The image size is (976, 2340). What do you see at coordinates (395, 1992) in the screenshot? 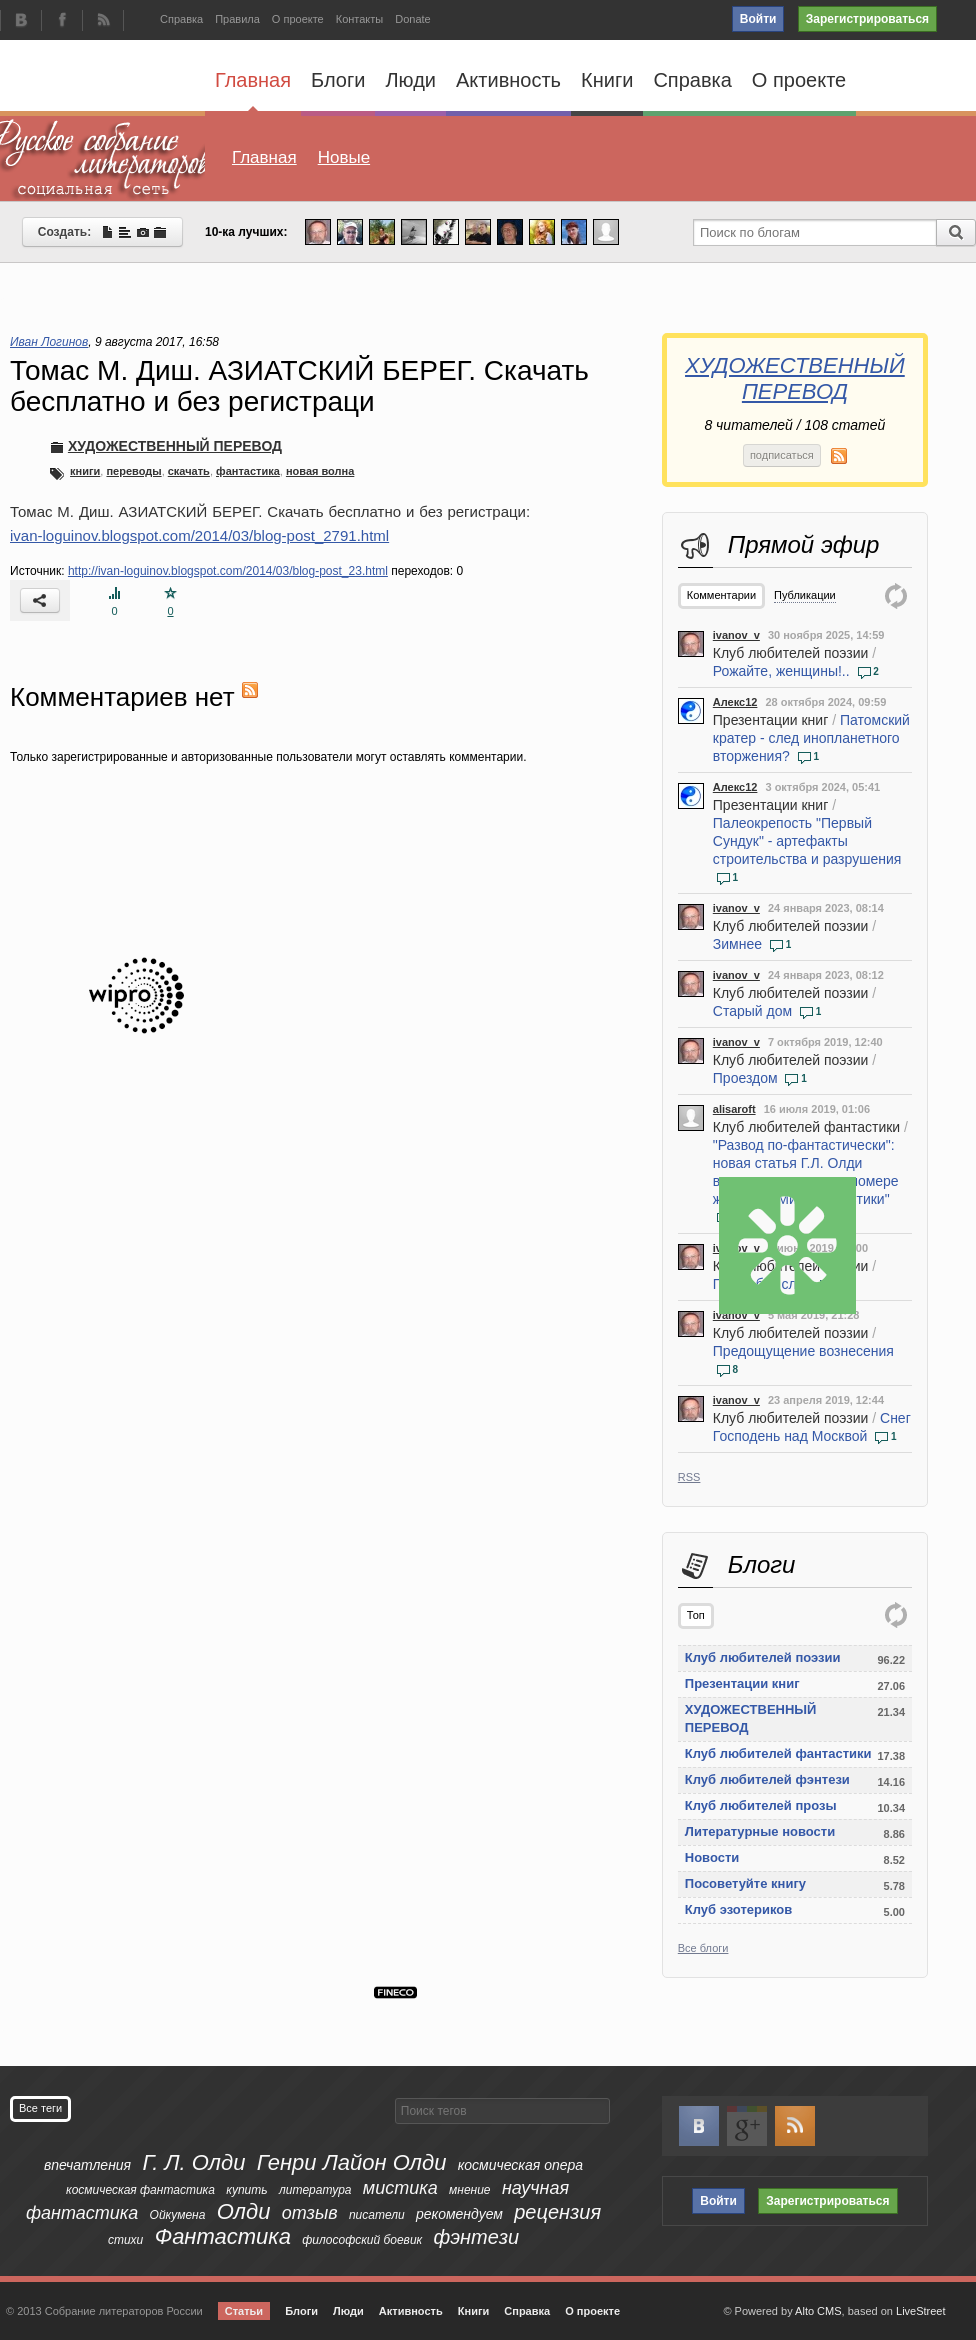
I see `open the Fineco banking app` at bounding box center [395, 1992].